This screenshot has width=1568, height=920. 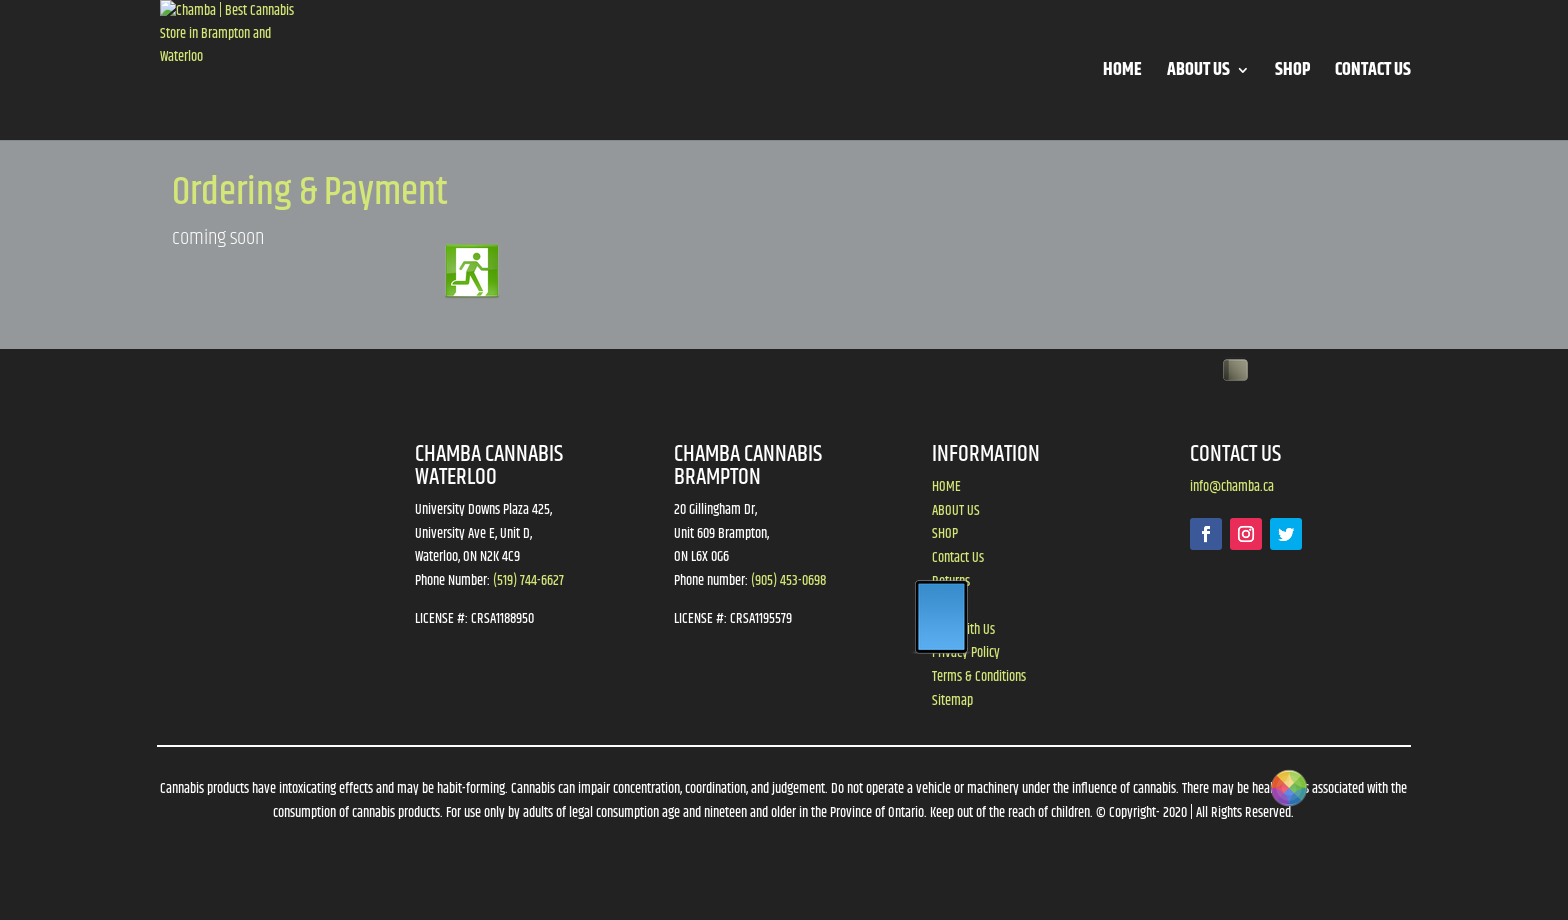 I want to click on access the desktop folder, so click(x=1235, y=369).